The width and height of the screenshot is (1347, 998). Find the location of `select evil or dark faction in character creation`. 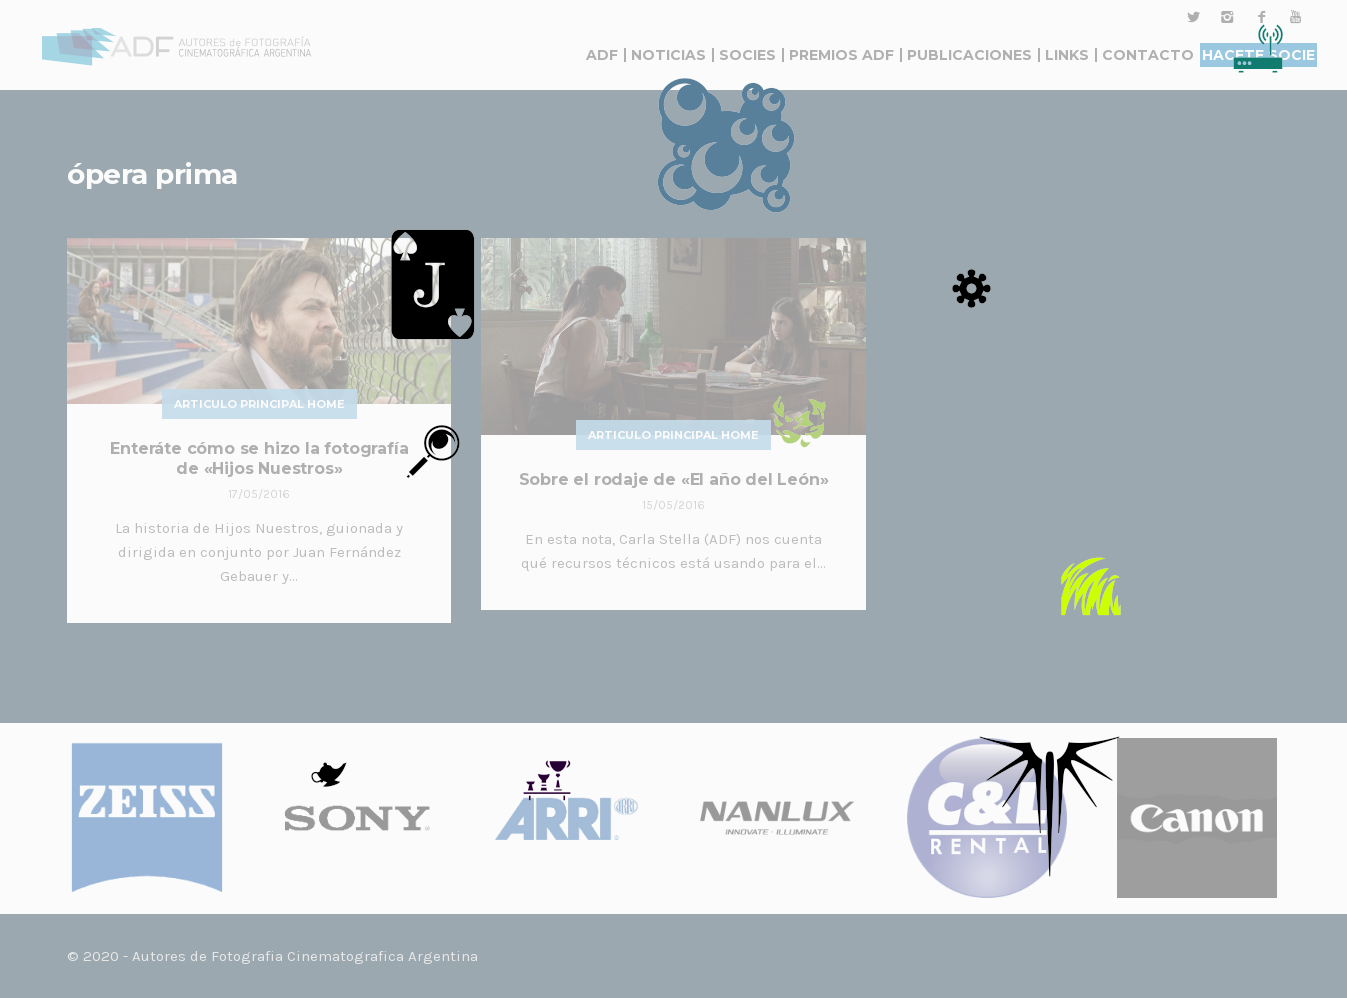

select evil or dark faction in character creation is located at coordinates (1049, 806).